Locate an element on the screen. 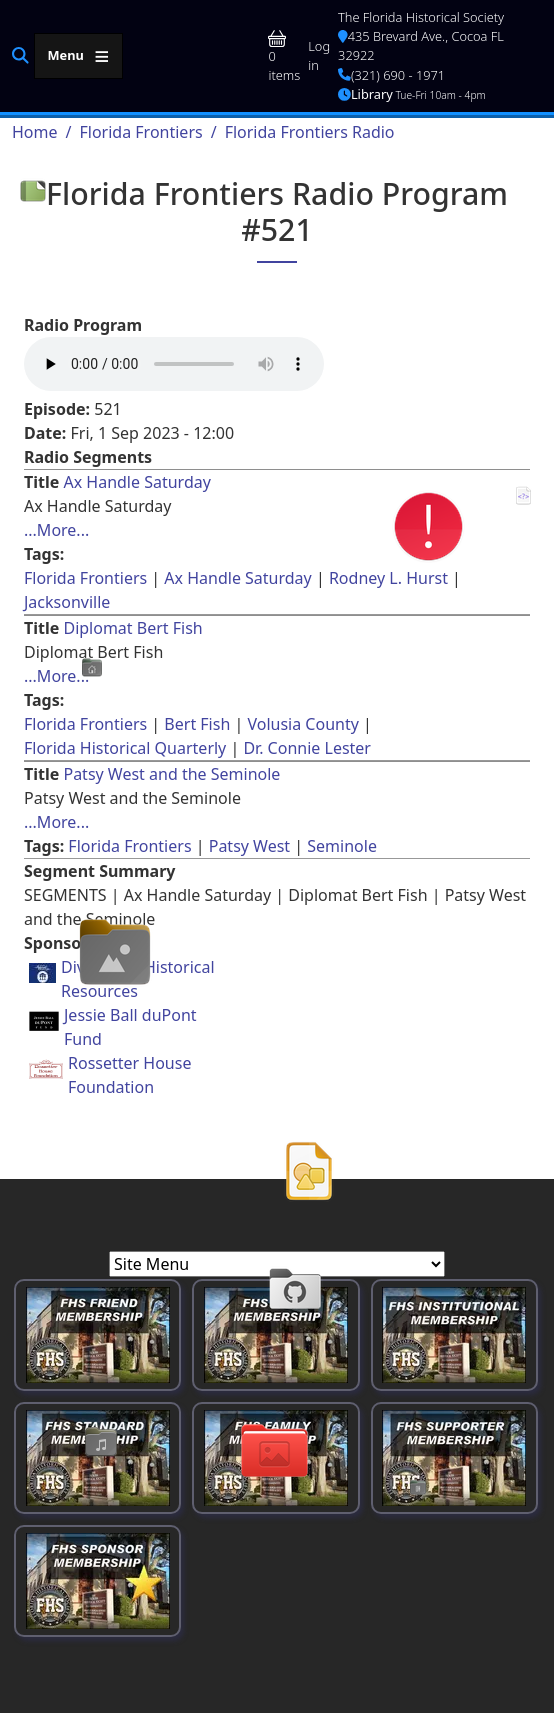 The image size is (554, 1713). open your music folder is located at coordinates (101, 1441).